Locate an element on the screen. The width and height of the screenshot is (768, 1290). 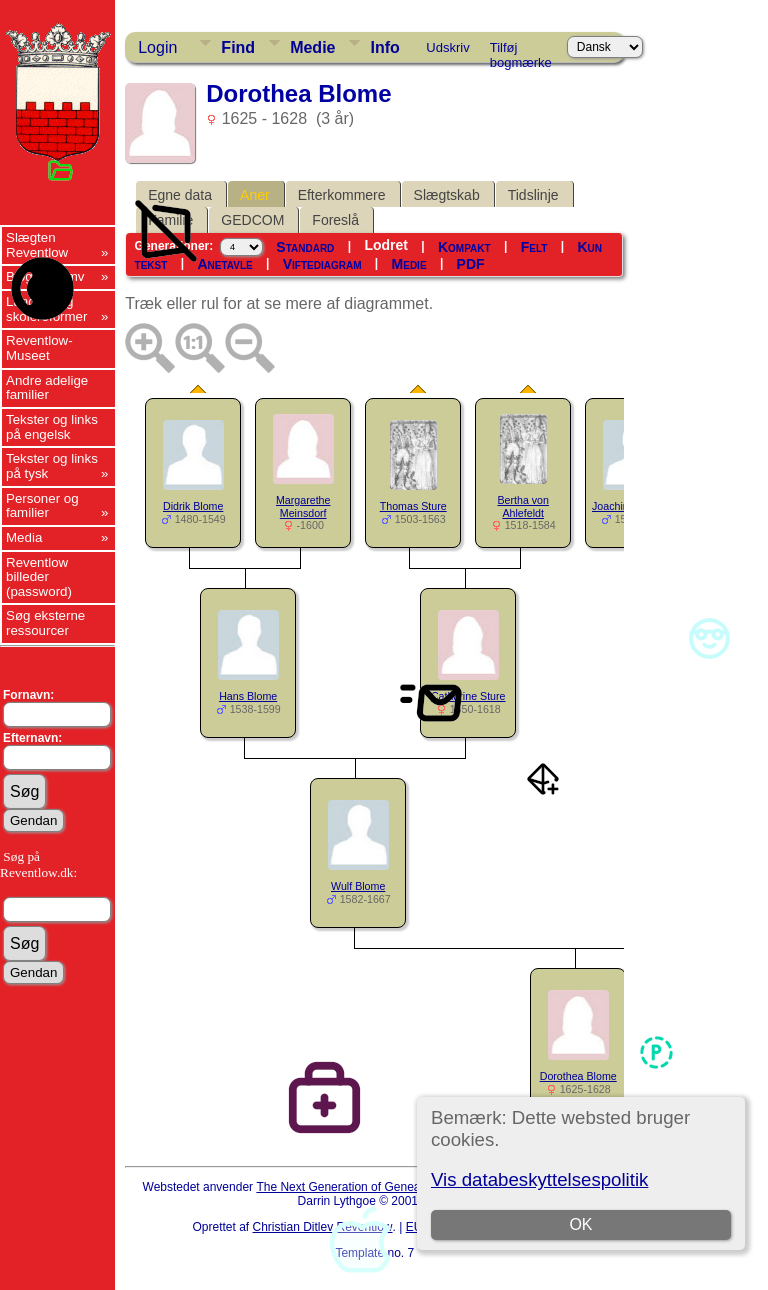
add a new 3D object or shape is located at coordinates (543, 779).